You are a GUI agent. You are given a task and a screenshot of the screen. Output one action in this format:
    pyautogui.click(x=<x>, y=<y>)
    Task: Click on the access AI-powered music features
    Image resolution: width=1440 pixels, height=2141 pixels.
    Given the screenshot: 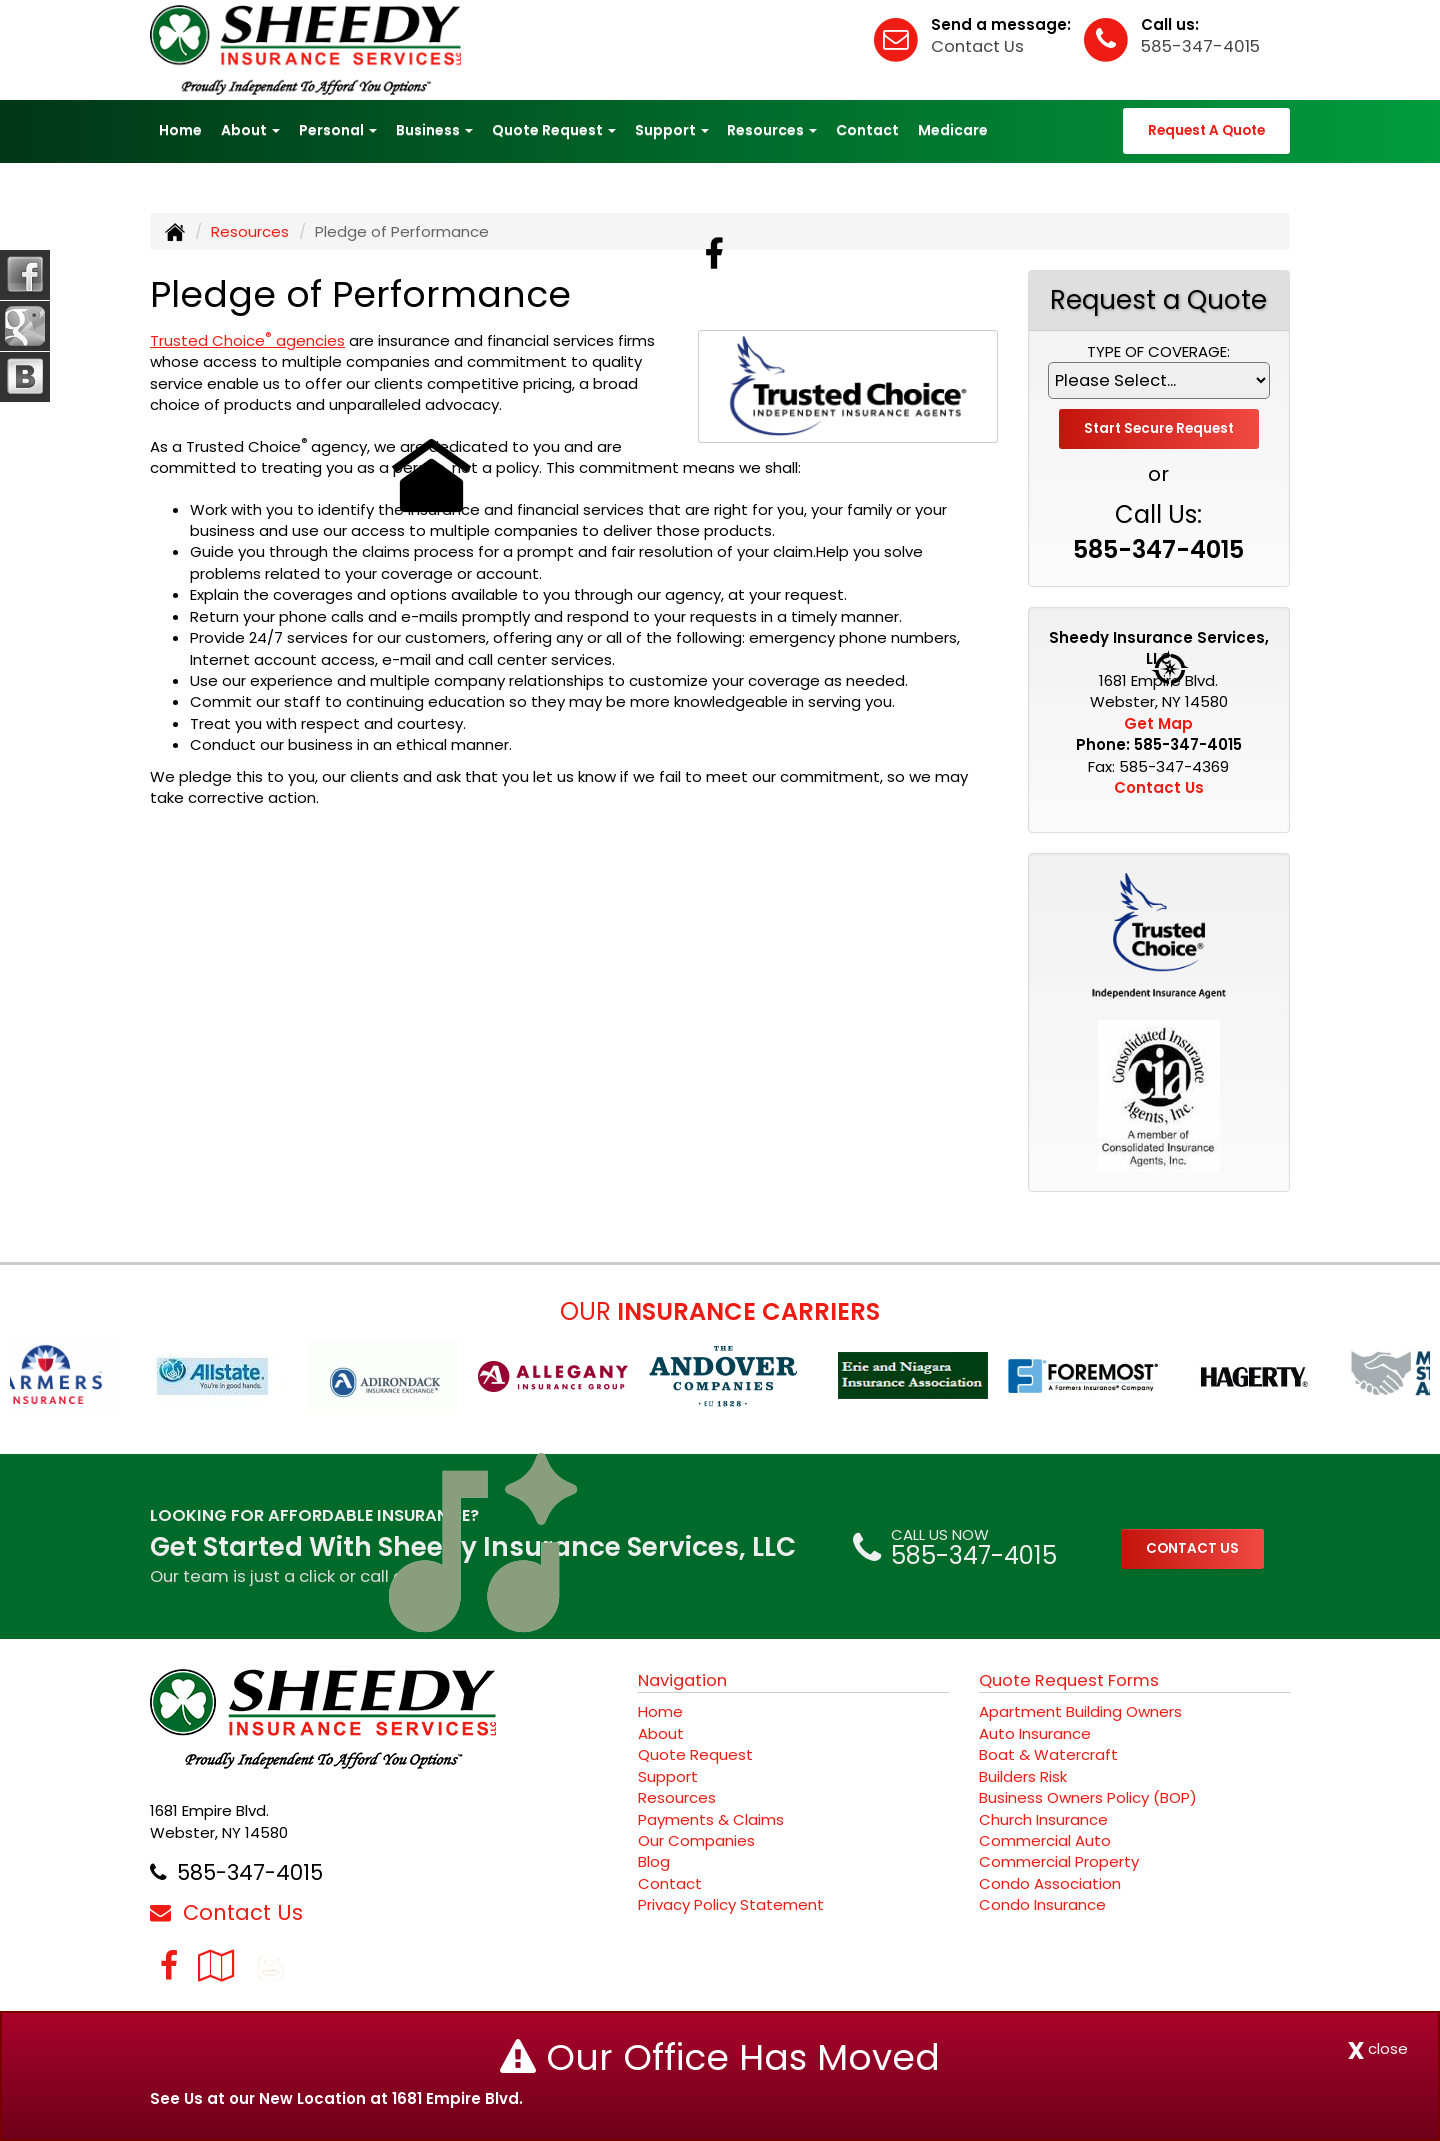 What is the action you would take?
    pyautogui.click(x=487, y=1551)
    